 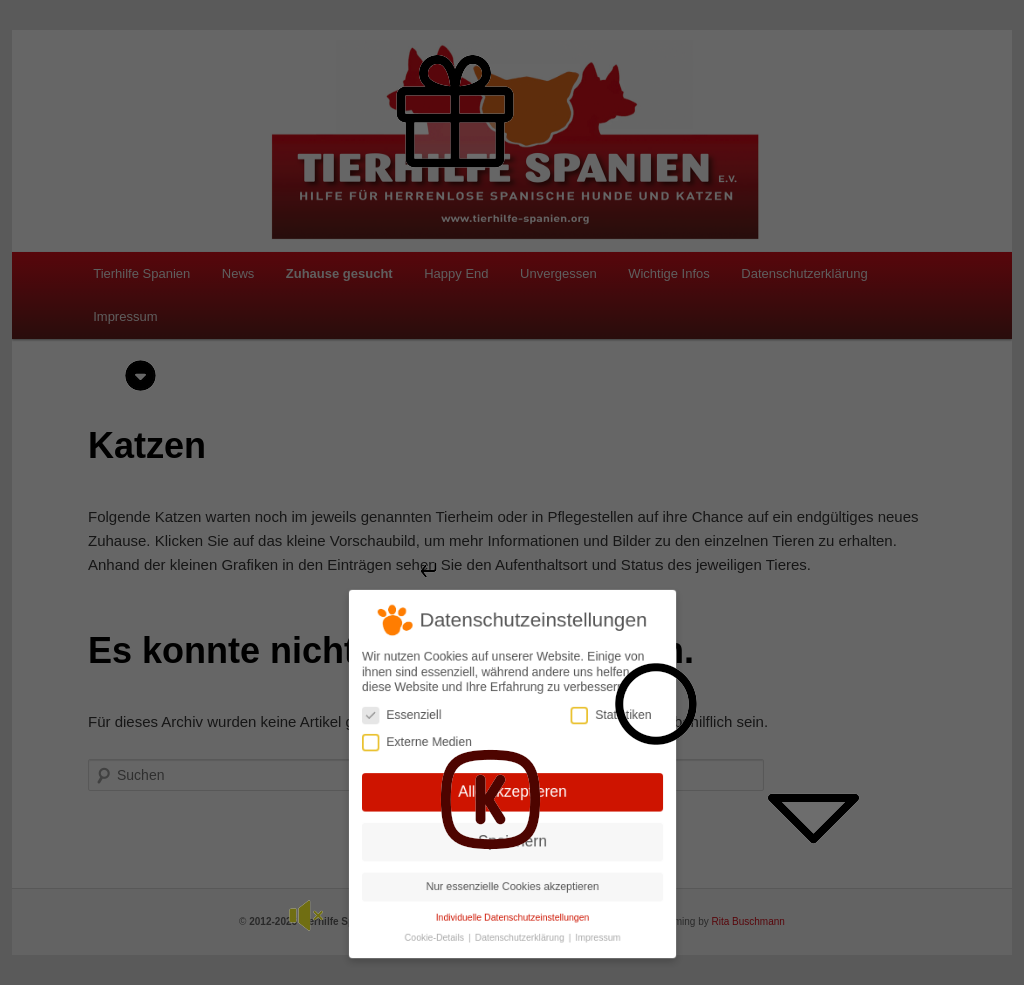 What do you see at coordinates (140, 375) in the screenshot?
I see `expand dropdown menu` at bounding box center [140, 375].